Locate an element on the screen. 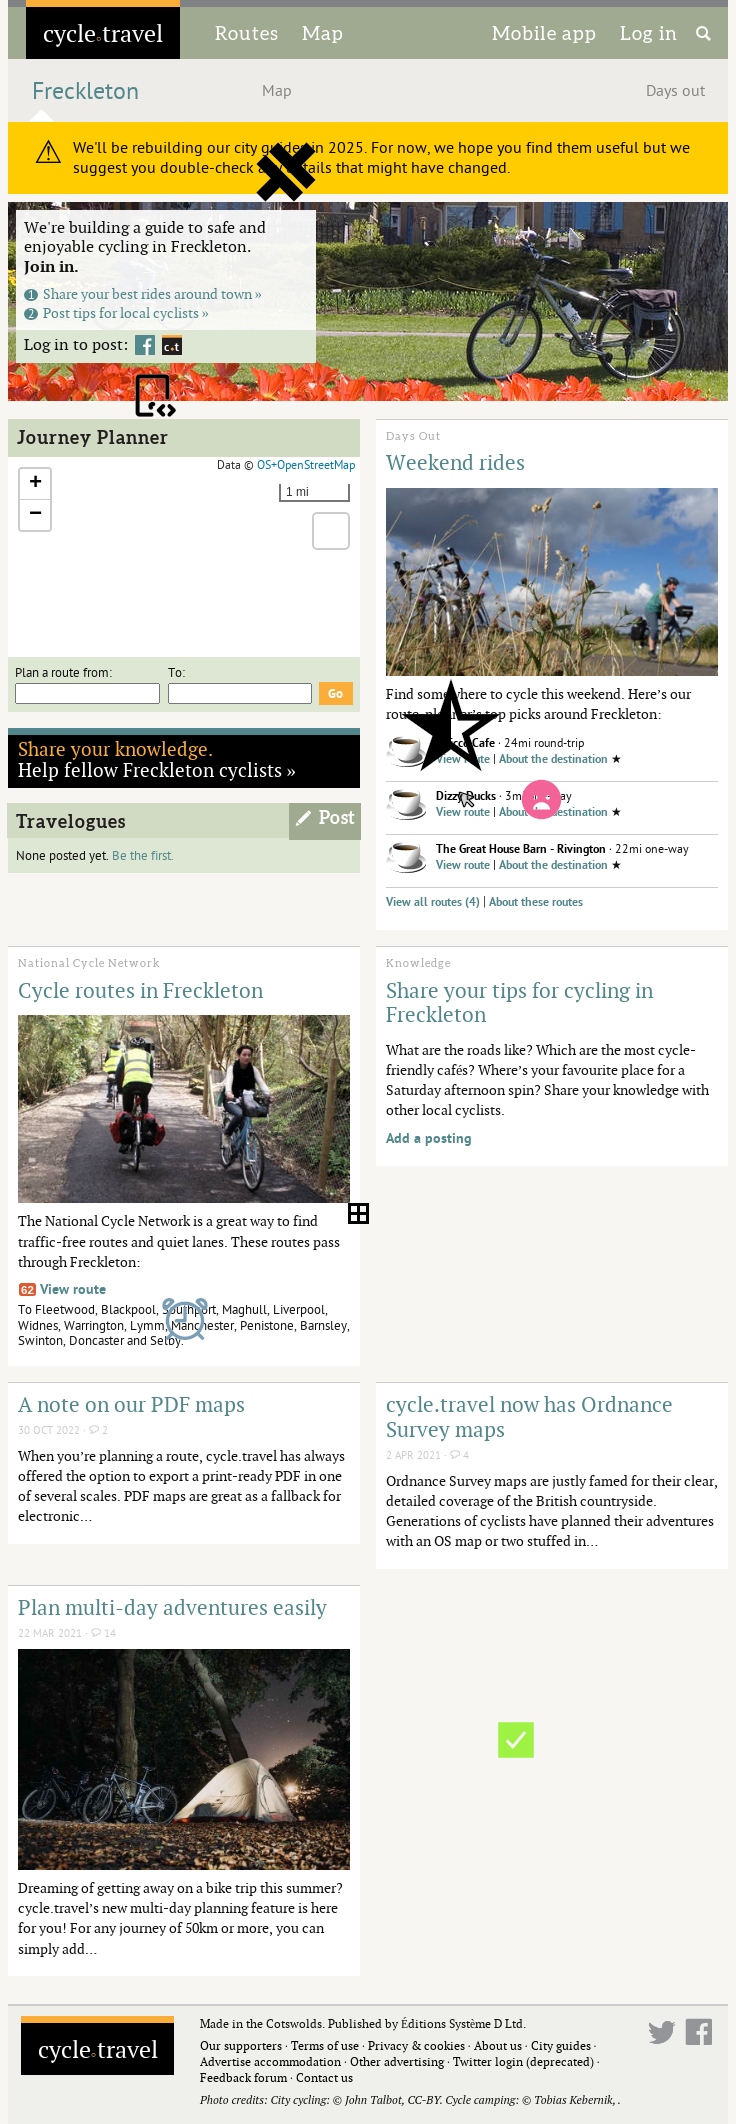 Image resolution: width=736 pixels, height=2124 pixels. indicates a selected or completed item is located at coordinates (516, 1740).